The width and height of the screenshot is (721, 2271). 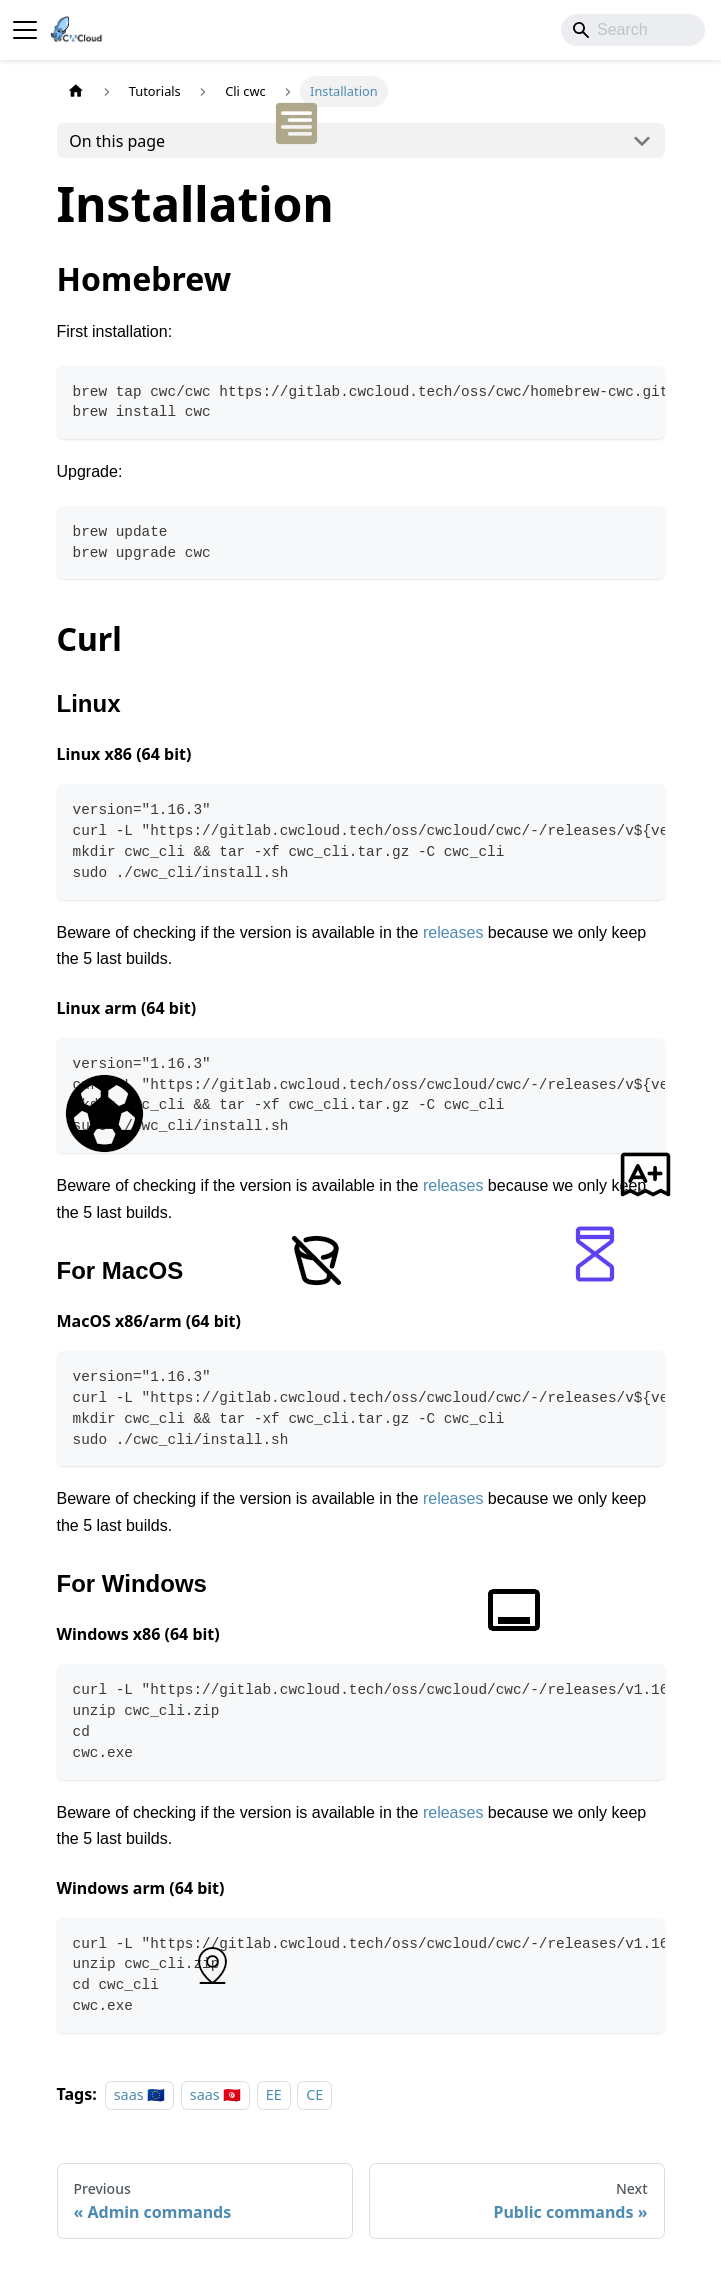 What do you see at coordinates (595, 1254) in the screenshot?
I see `indicates a timer or countdown in progress` at bounding box center [595, 1254].